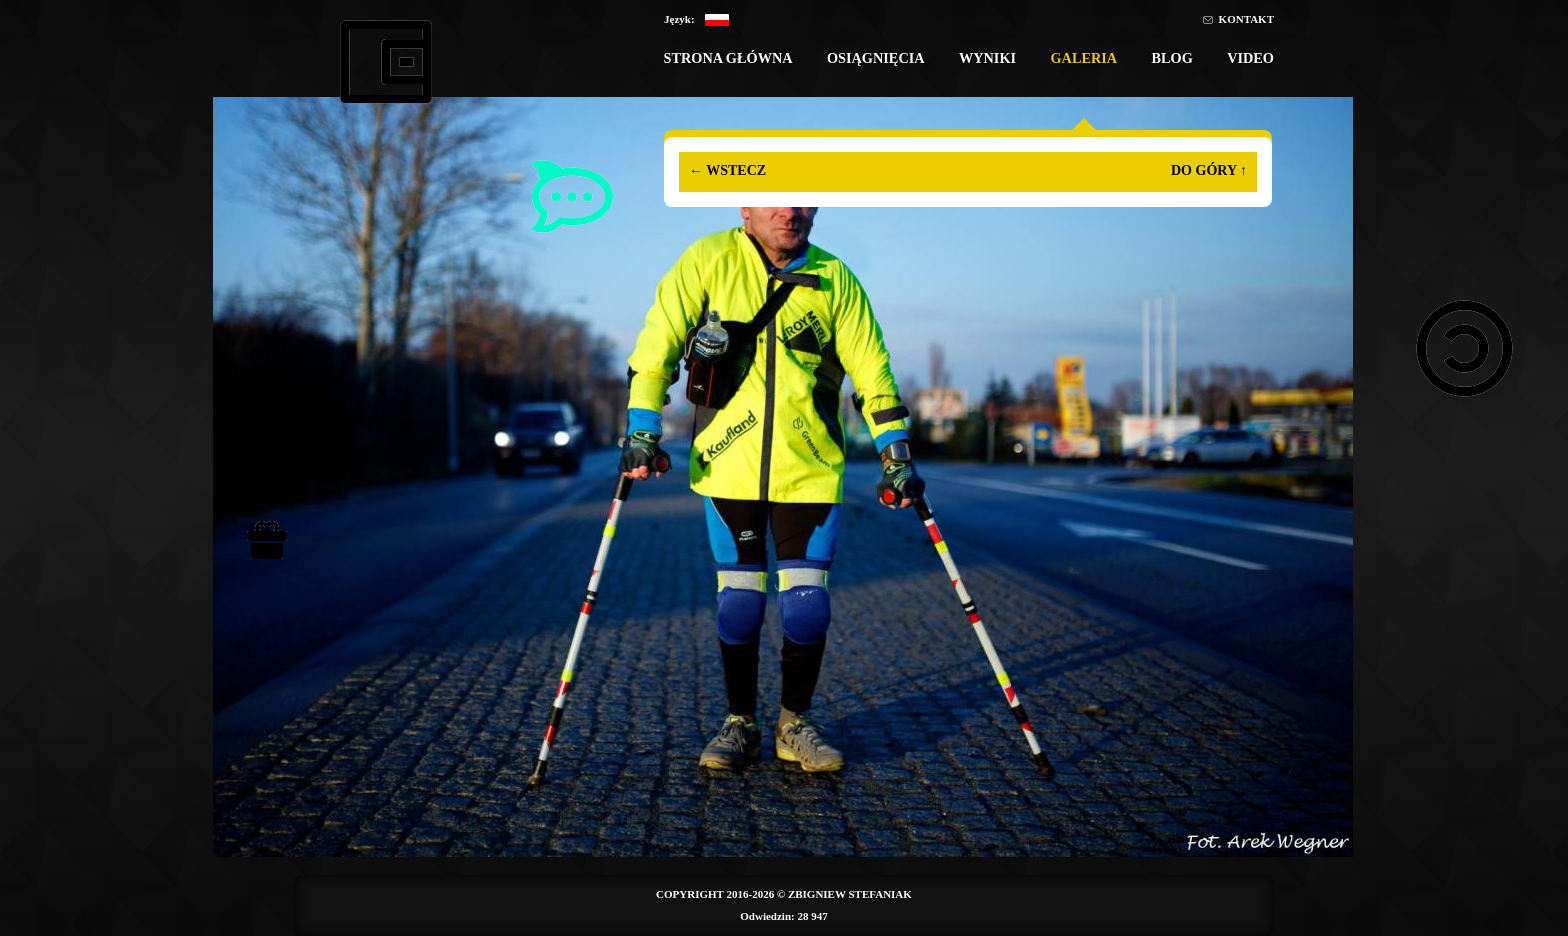  I want to click on view gifts or rewards, so click(267, 541).